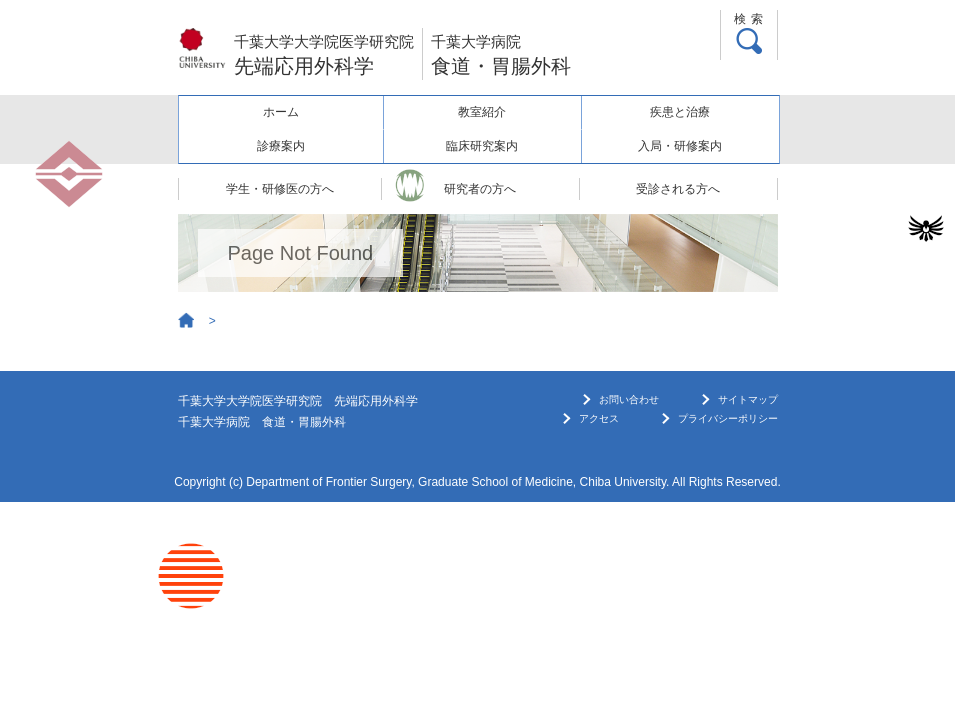 This screenshot has height=720, width=955. I want to click on place a virtual marker or waypoint in-game, so click(69, 174).